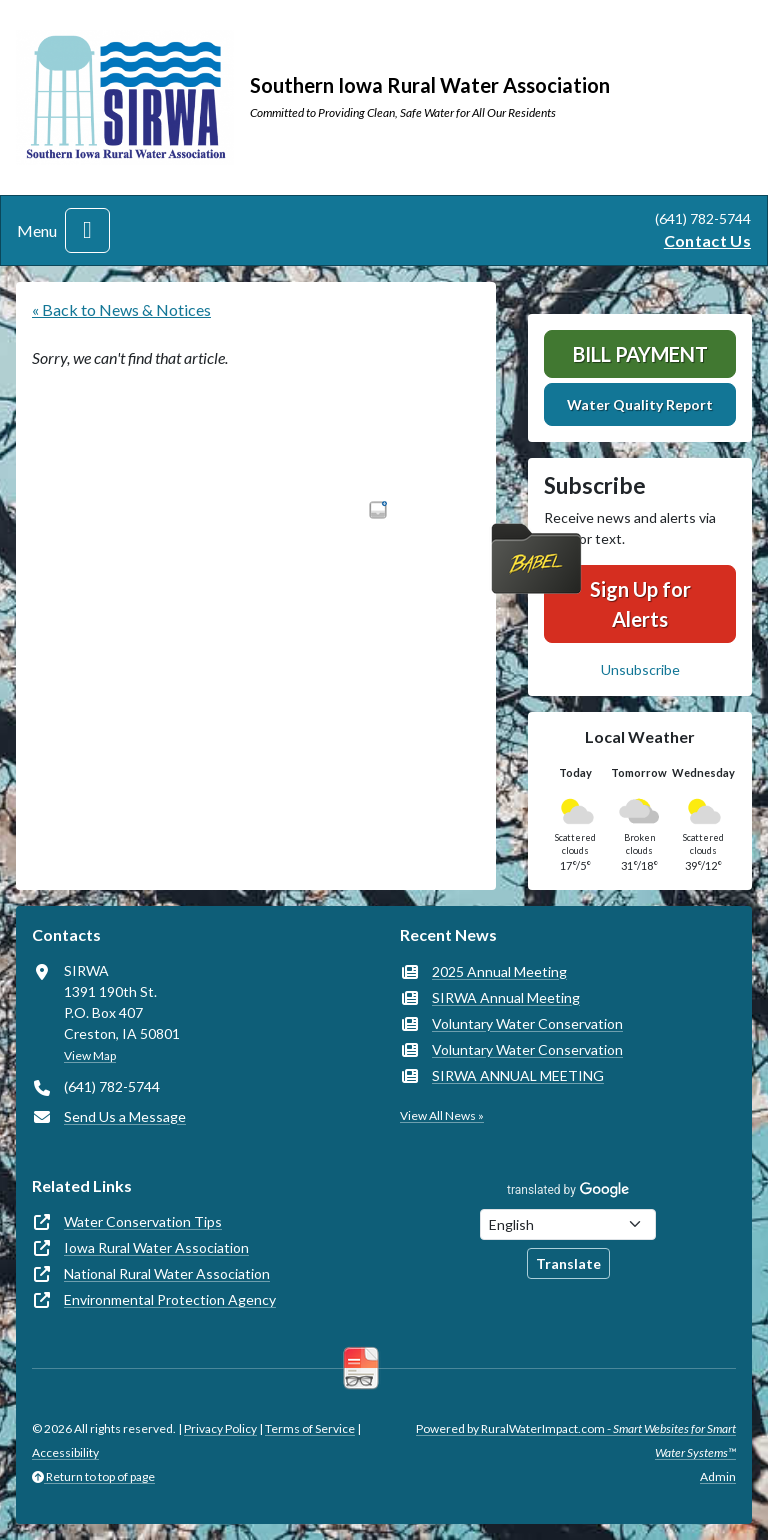 The width and height of the screenshot is (768, 1540). Describe the element at coordinates (361, 1368) in the screenshot. I see `open the papers document viewer app` at that location.